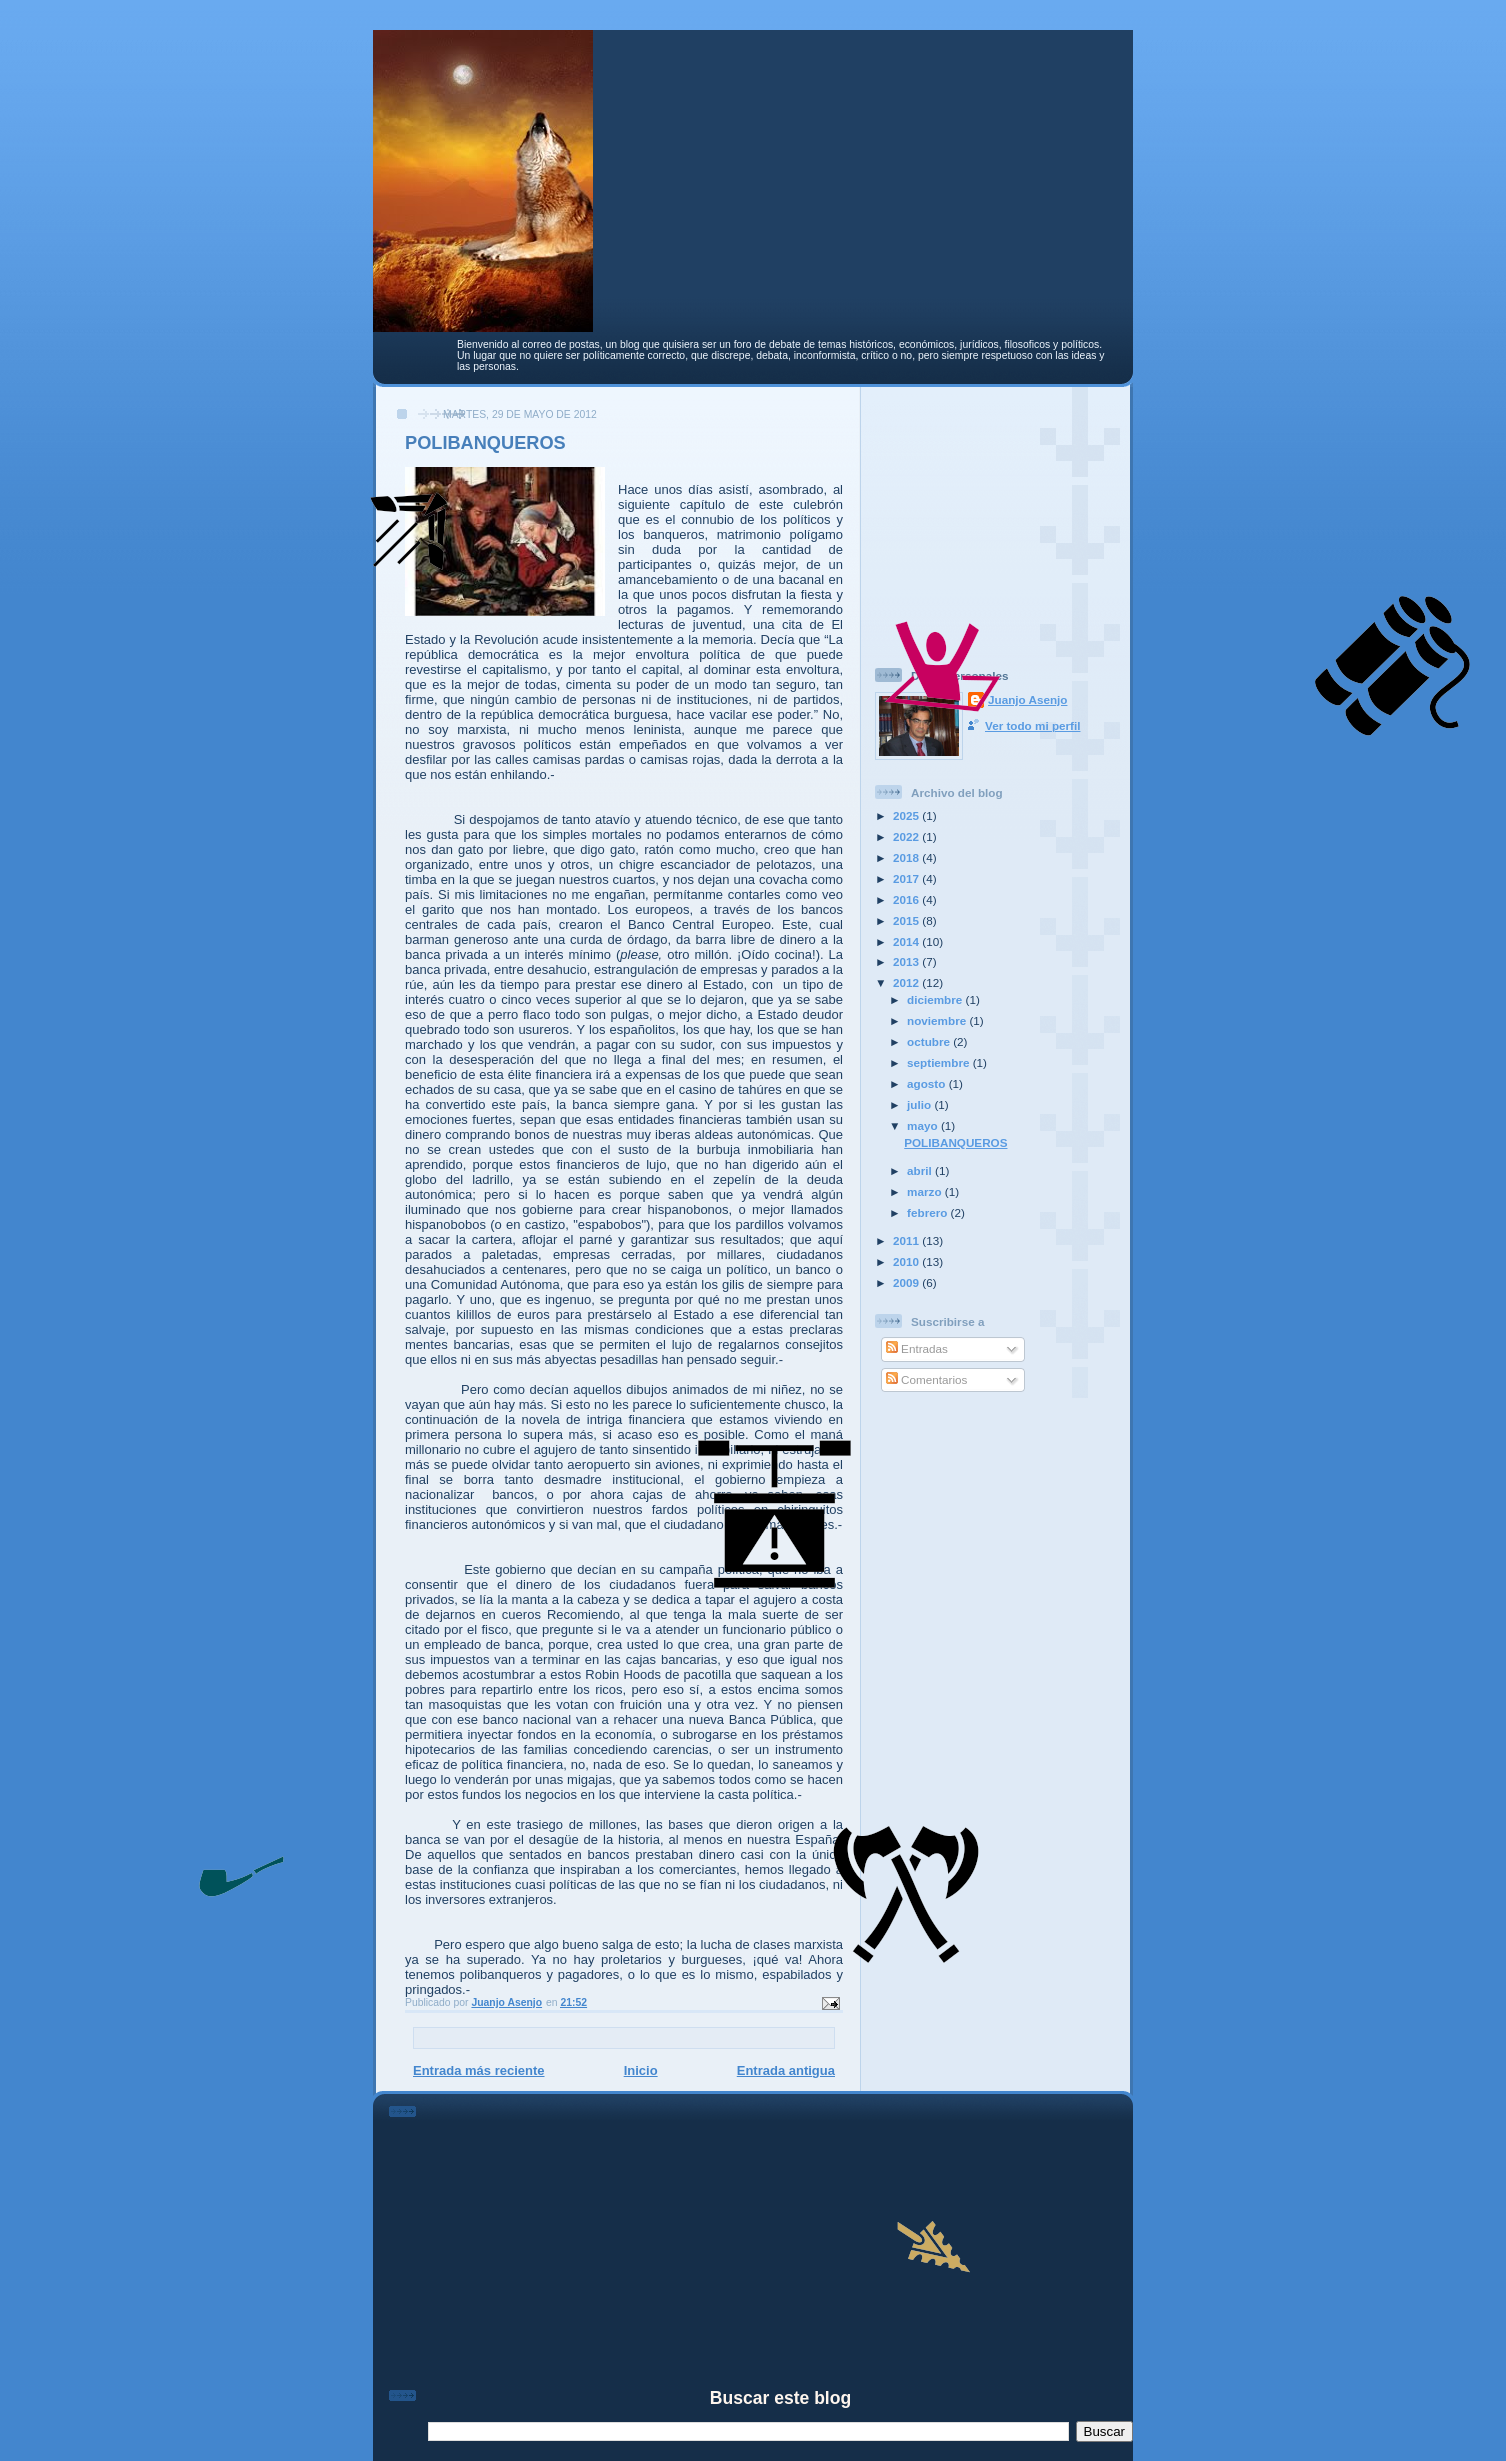 The width and height of the screenshot is (1506, 2461). I want to click on equip armored boomerang weapon, so click(409, 531).